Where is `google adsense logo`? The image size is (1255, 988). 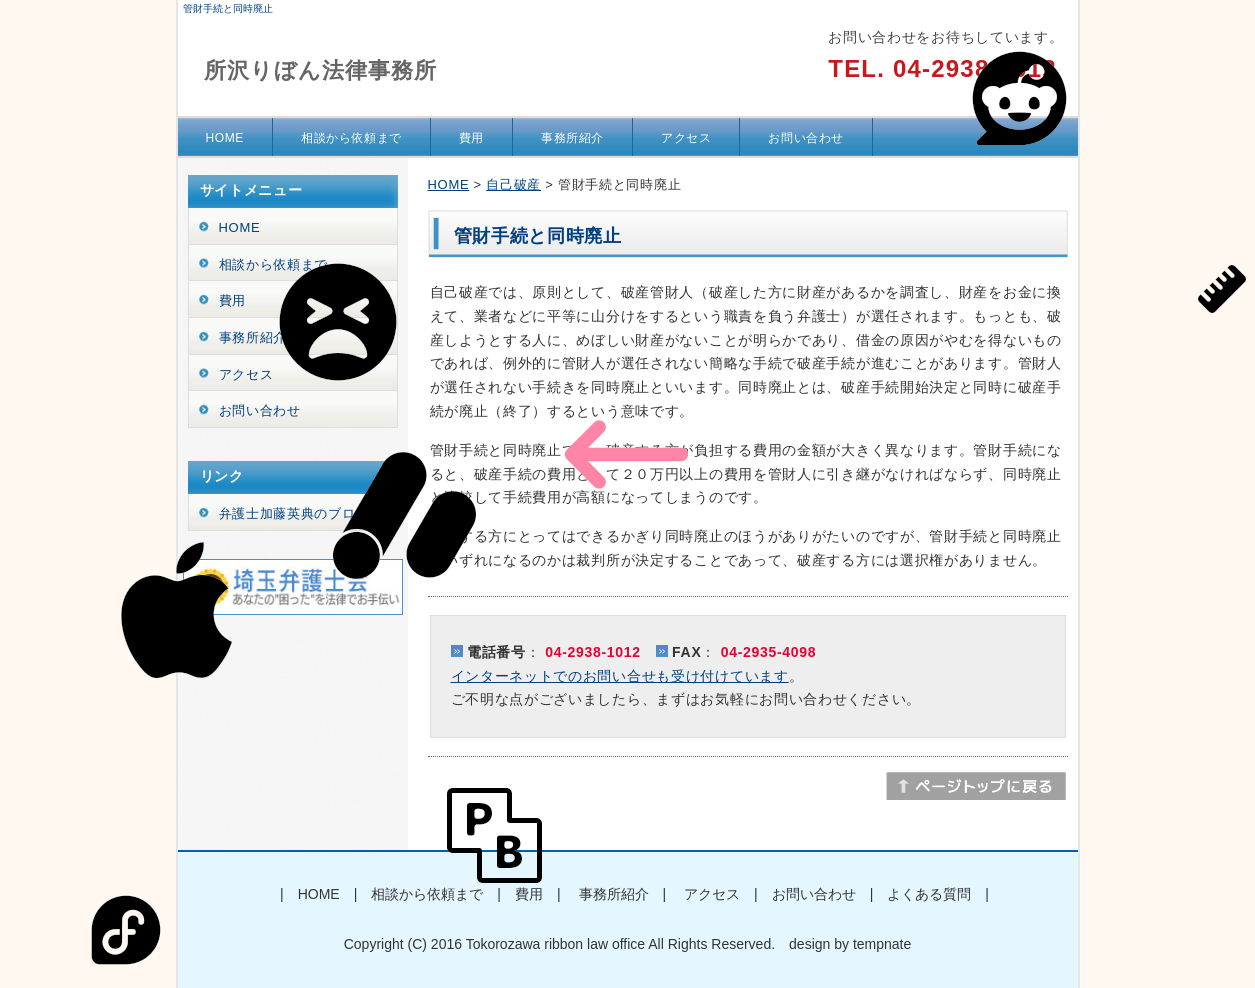
google adsense logo is located at coordinates (404, 515).